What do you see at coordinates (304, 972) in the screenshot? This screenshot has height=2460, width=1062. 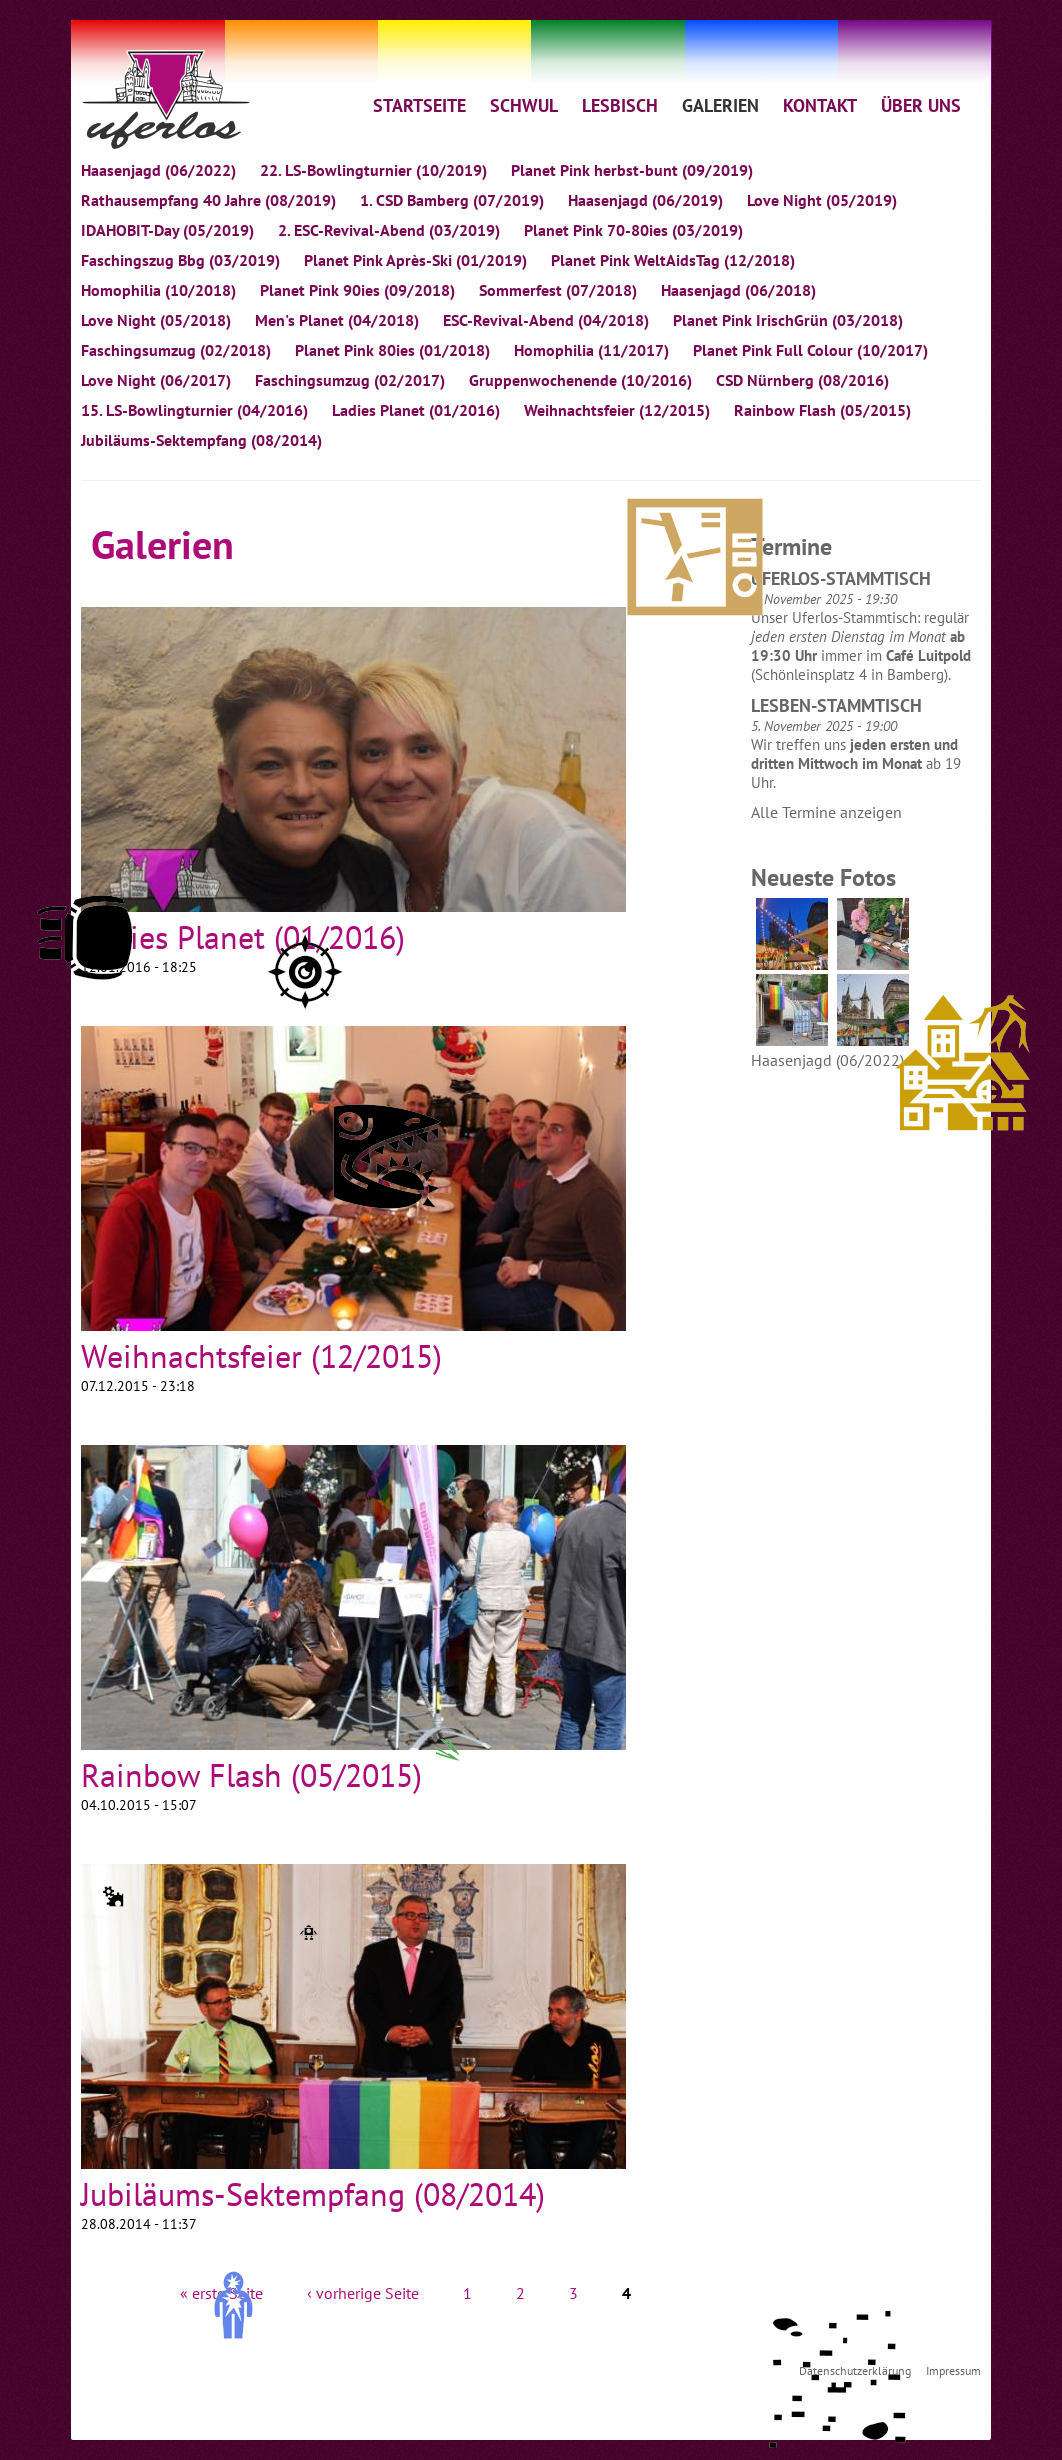 I see `activate precision aiming or sniper mode` at bounding box center [304, 972].